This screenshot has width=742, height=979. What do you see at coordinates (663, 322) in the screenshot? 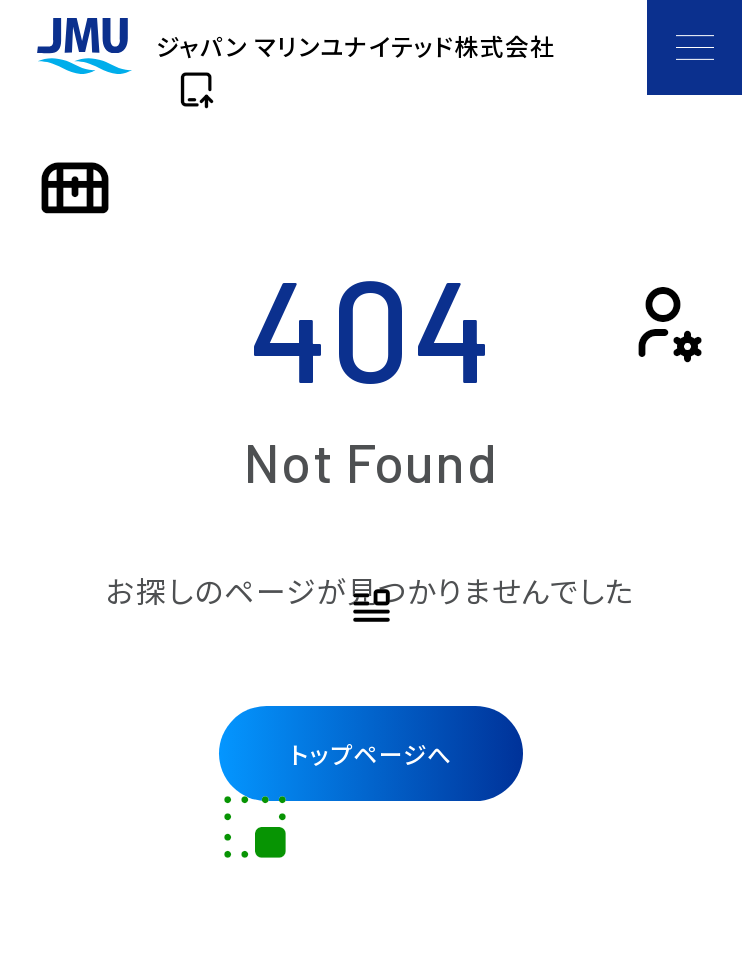
I see `access user settings or preferences` at bounding box center [663, 322].